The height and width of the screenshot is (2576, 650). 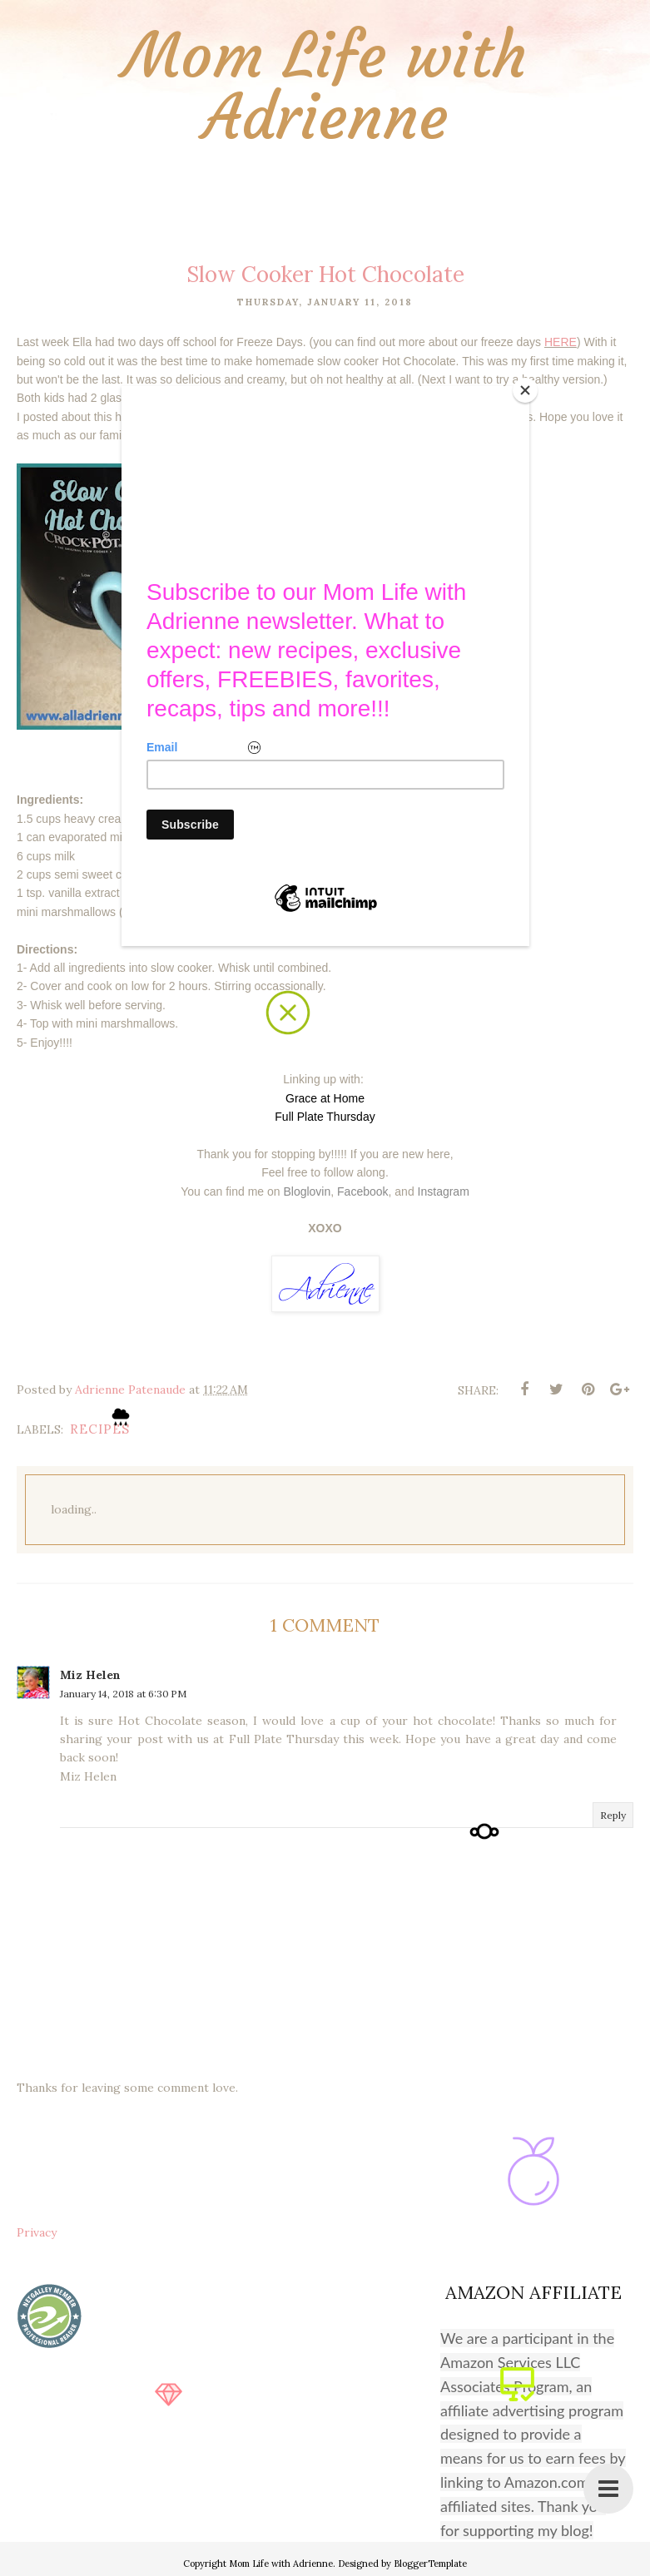 I want to click on indicates trademarked content or branding, so click(x=254, y=747).